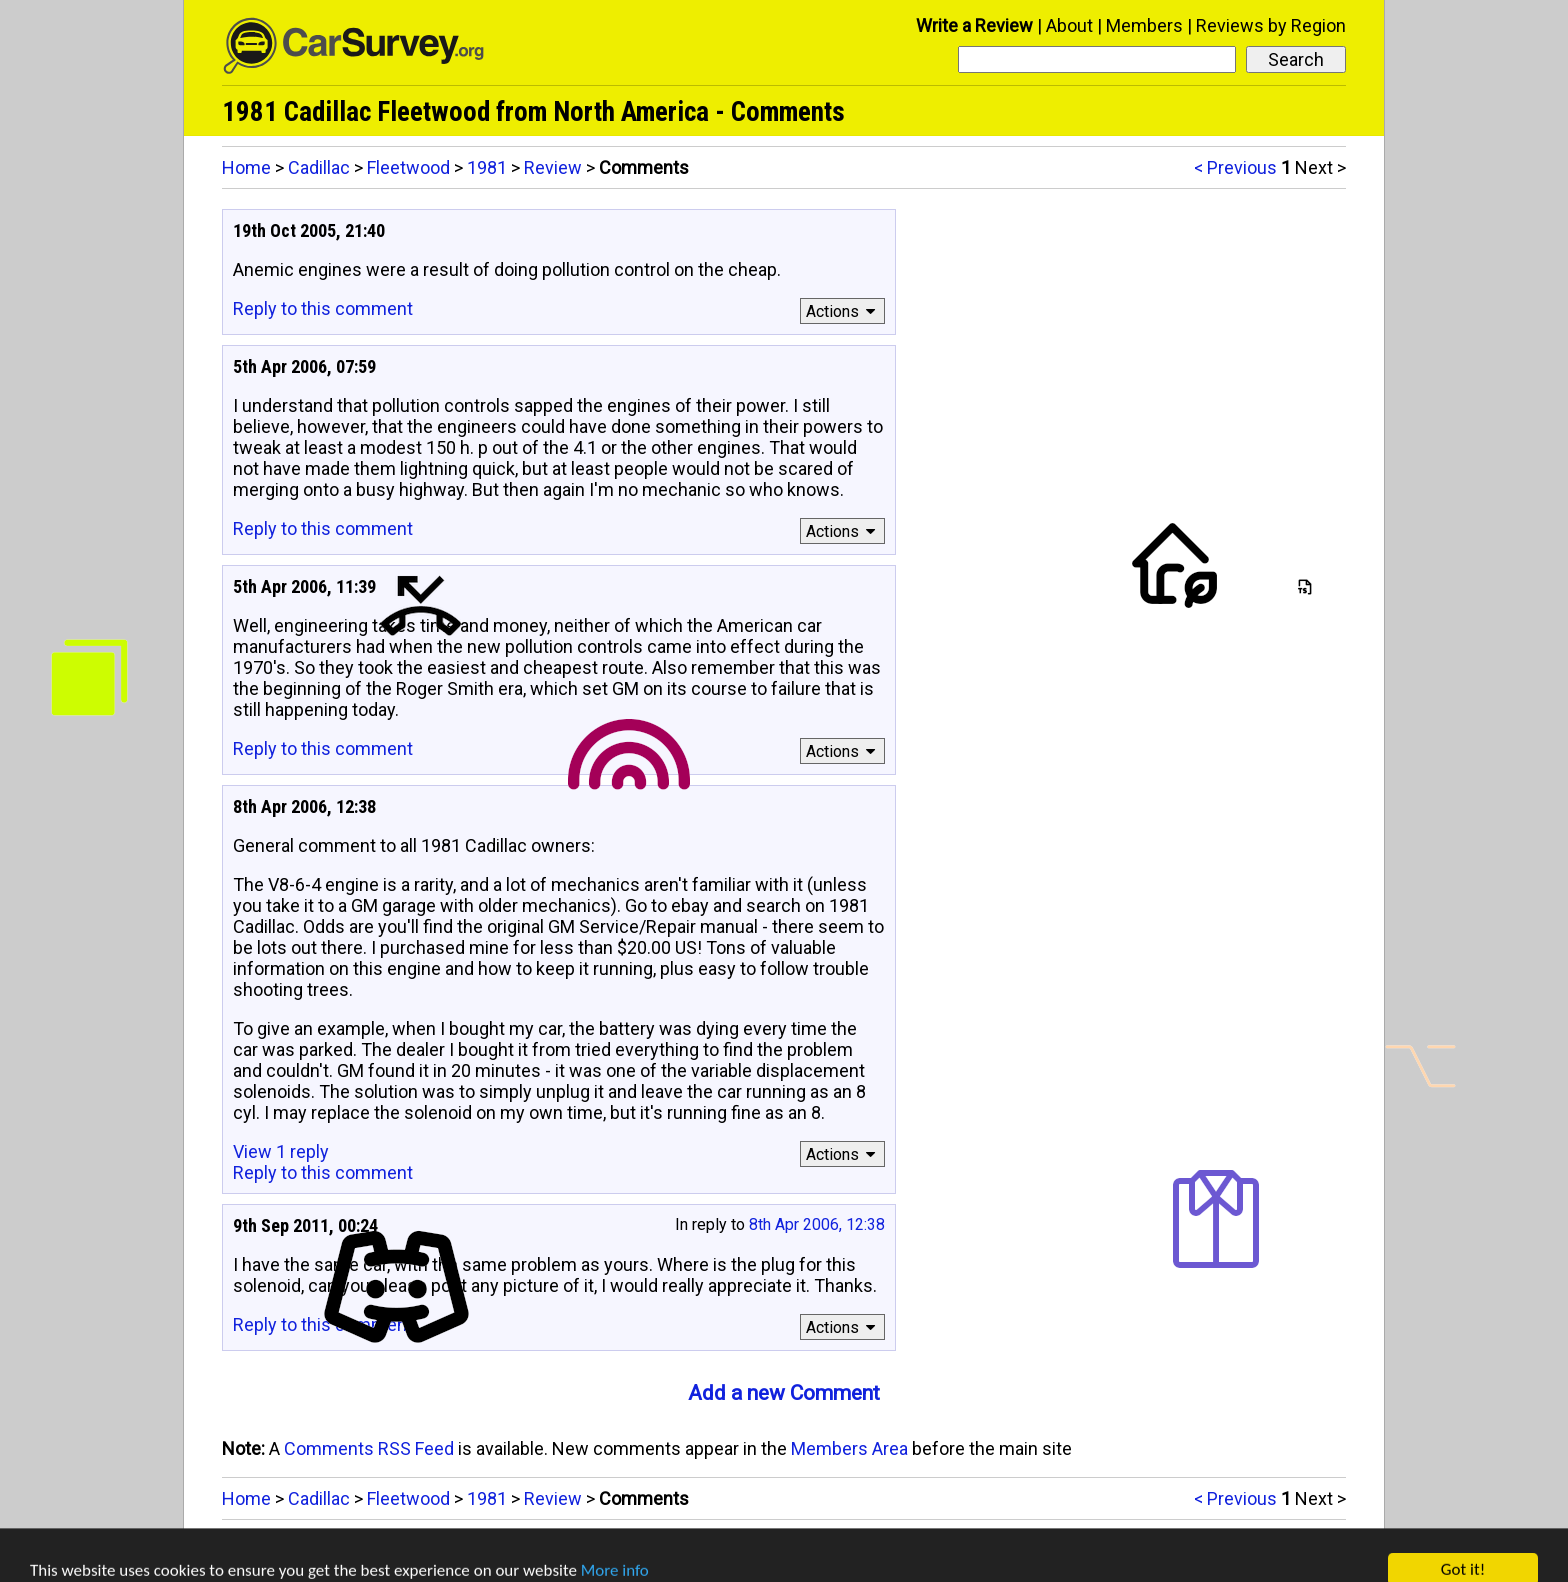  I want to click on open Discord, so click(396, 1284).